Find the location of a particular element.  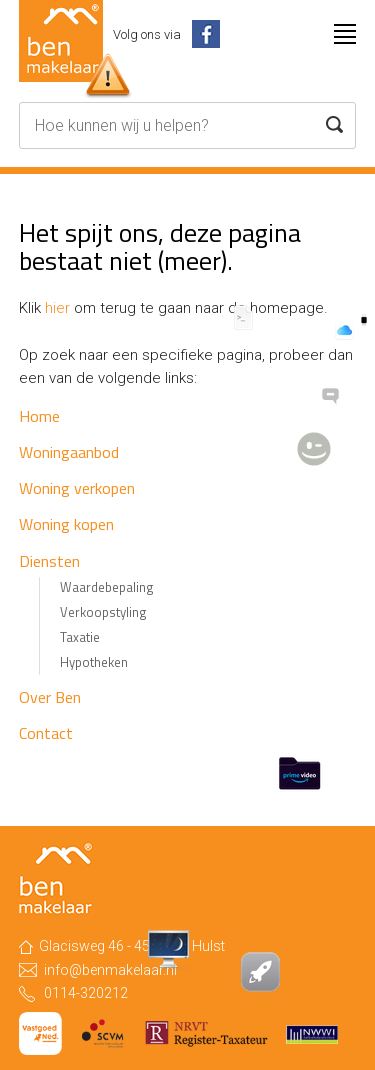

manage your paired Apple Watch is located at coordinates (364, 320).